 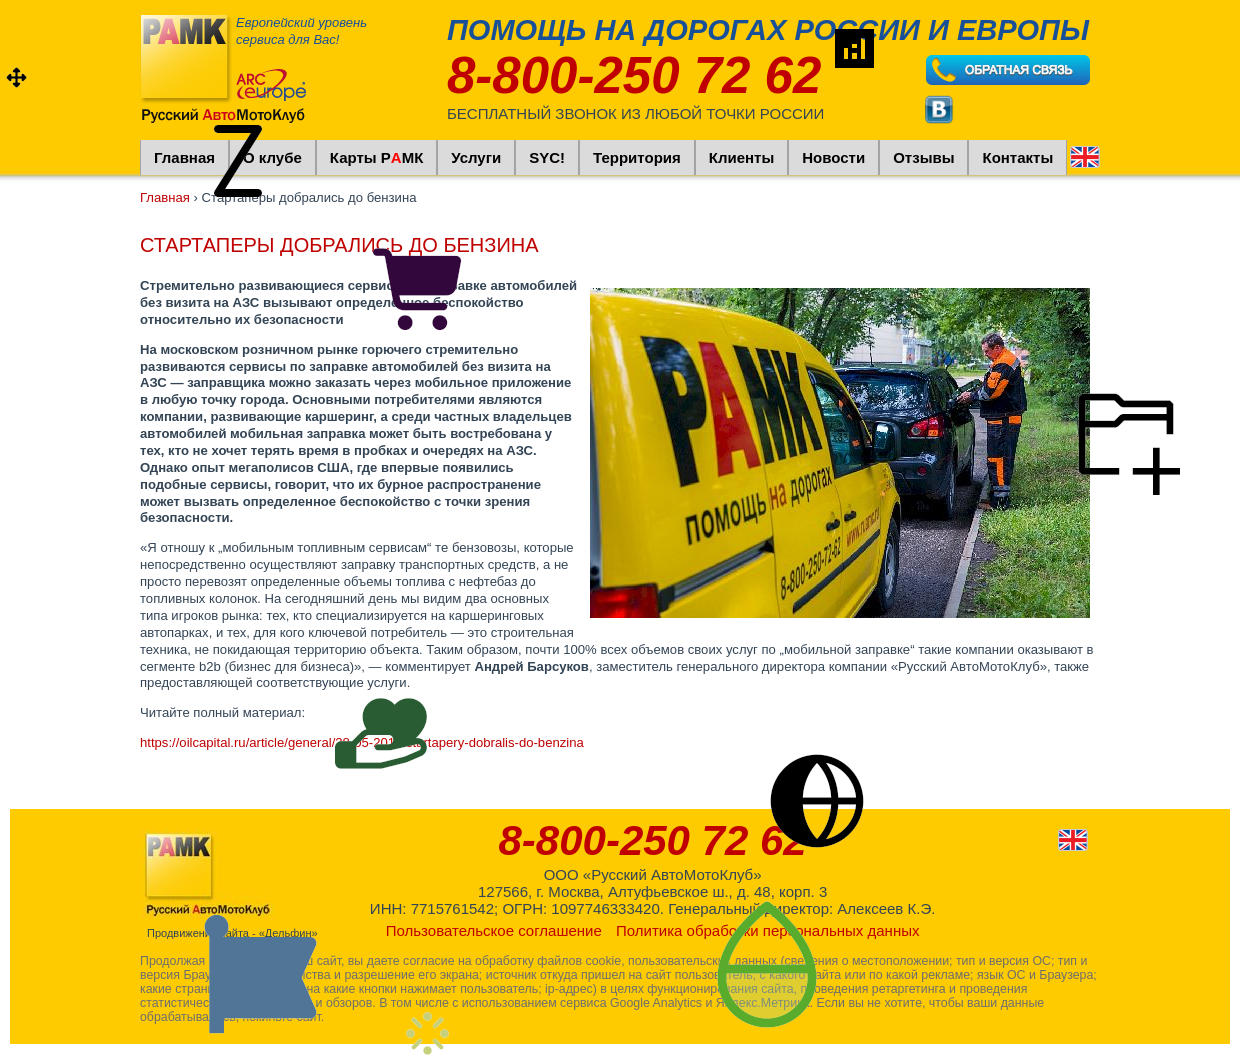 What do you see at coordinates (238, 161) in the screenshot?
I see `alphabetical sorting option for letter Z` at bounding box center [238, 161].